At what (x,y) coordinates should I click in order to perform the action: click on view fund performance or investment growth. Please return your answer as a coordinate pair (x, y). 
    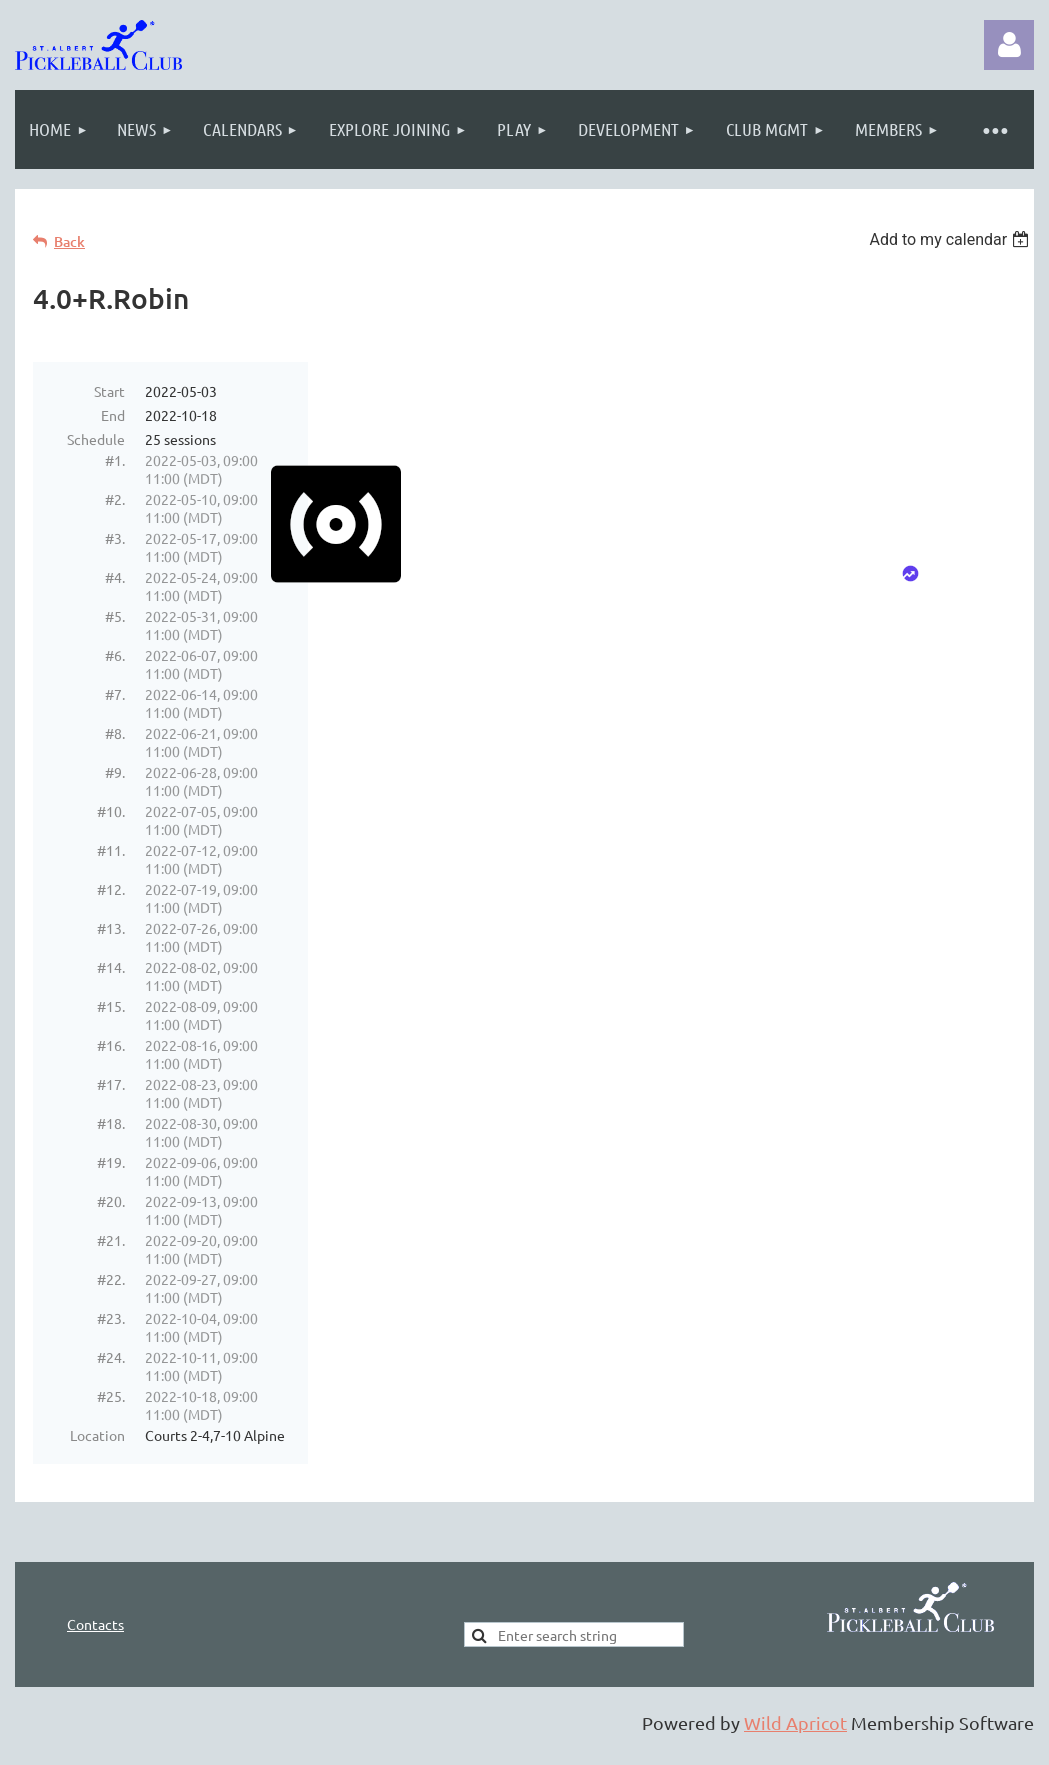
    Looking at the image, I should click on (910, 573).